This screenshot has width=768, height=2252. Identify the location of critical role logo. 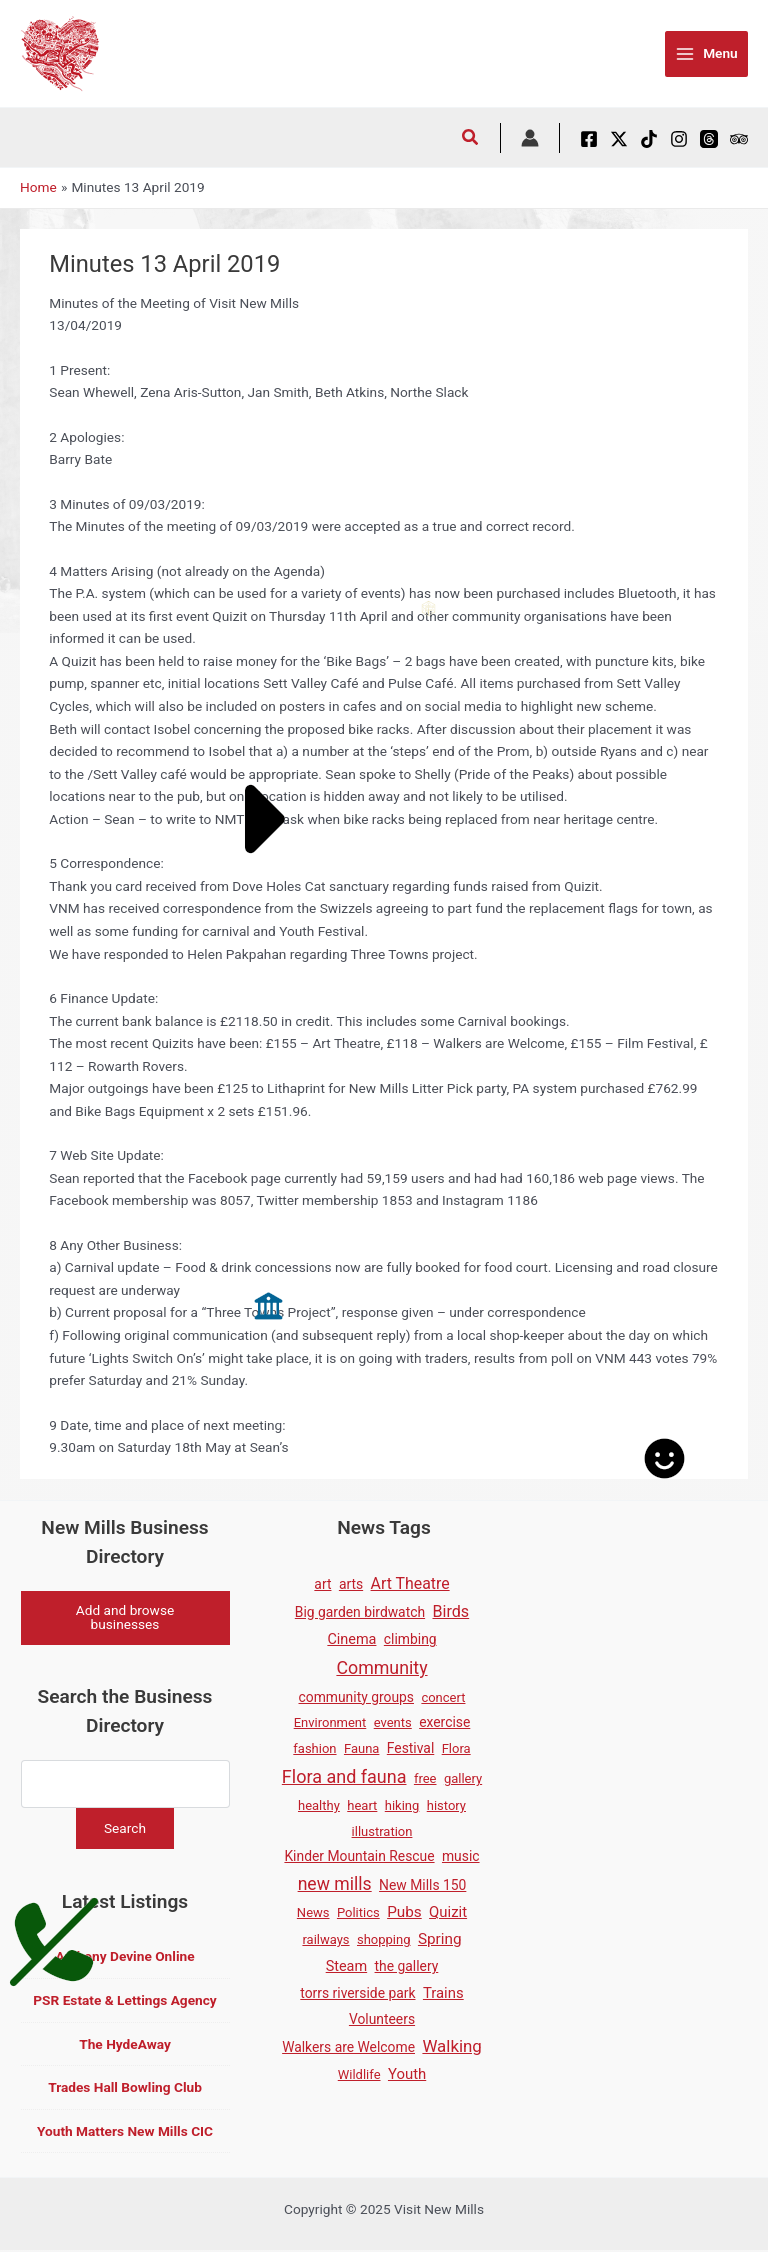
(428, 608).